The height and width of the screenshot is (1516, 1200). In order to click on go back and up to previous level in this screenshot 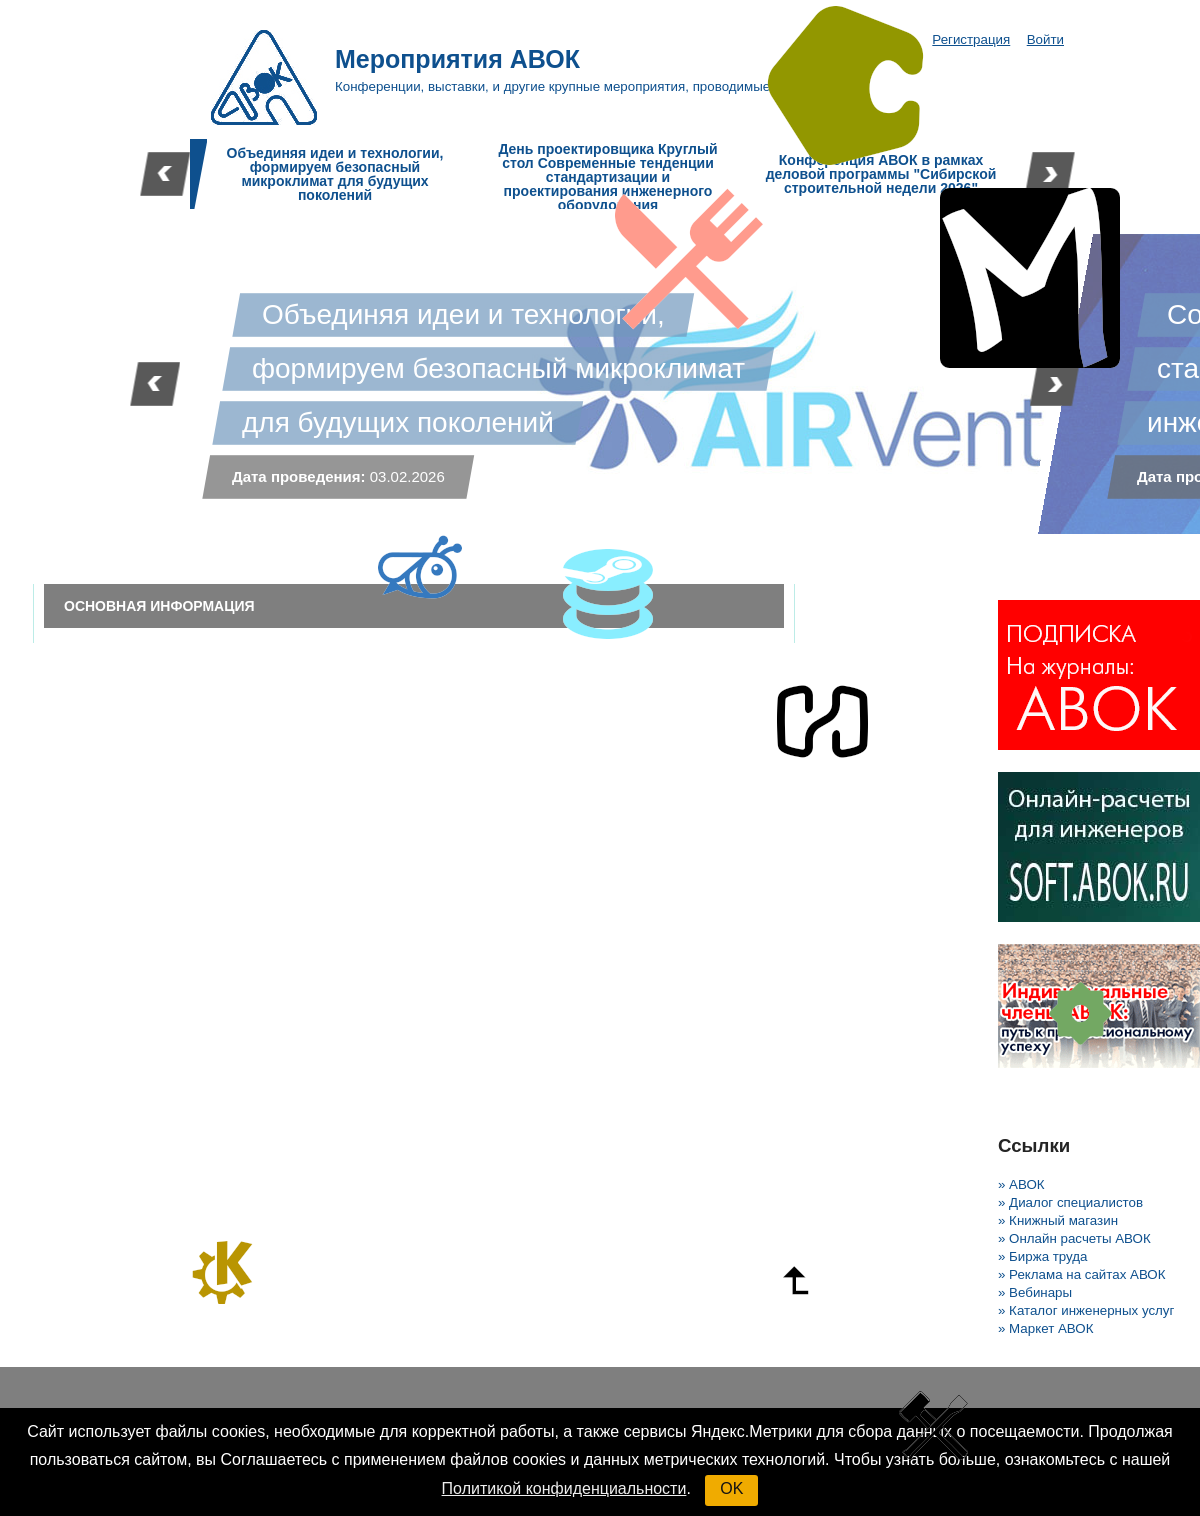, I will do `click(796, 1282)`.